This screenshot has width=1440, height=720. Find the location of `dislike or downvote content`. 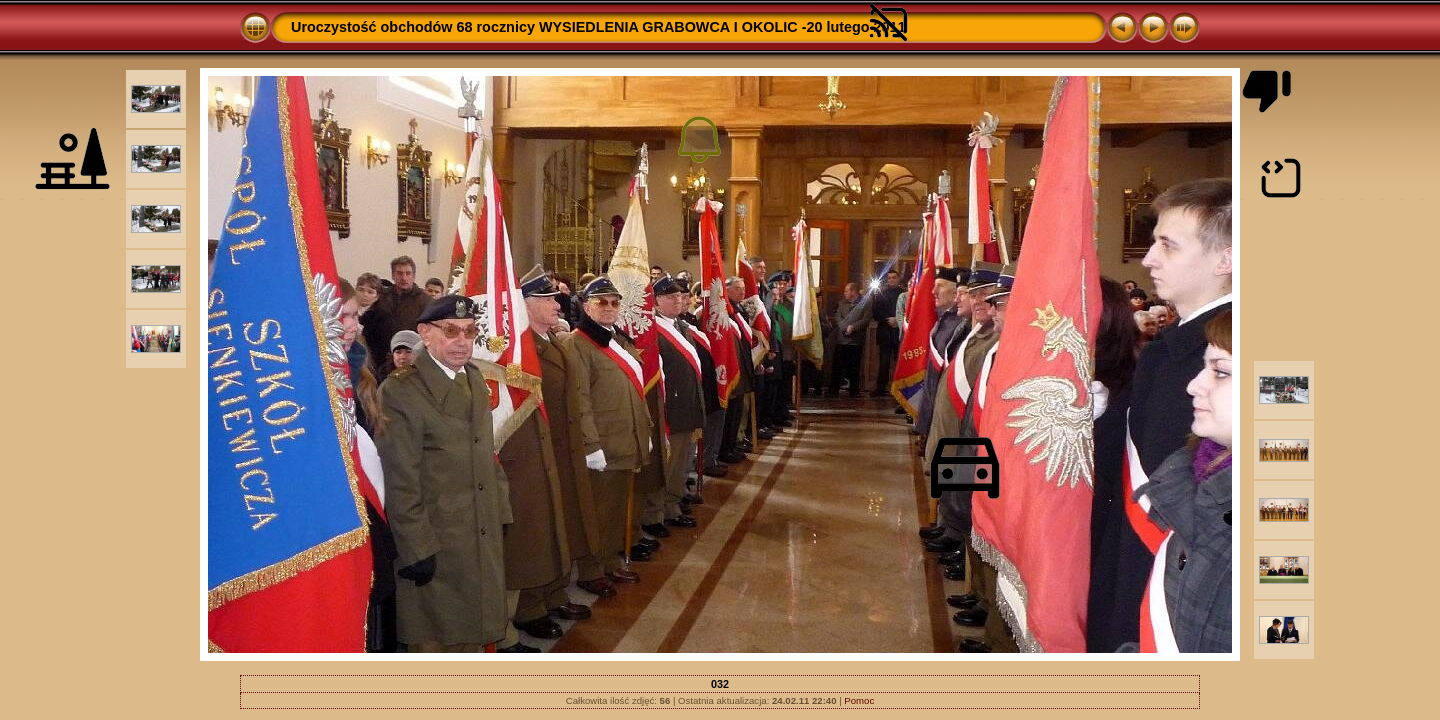

dislike or downvote content is located at coordinates (1267, 90).